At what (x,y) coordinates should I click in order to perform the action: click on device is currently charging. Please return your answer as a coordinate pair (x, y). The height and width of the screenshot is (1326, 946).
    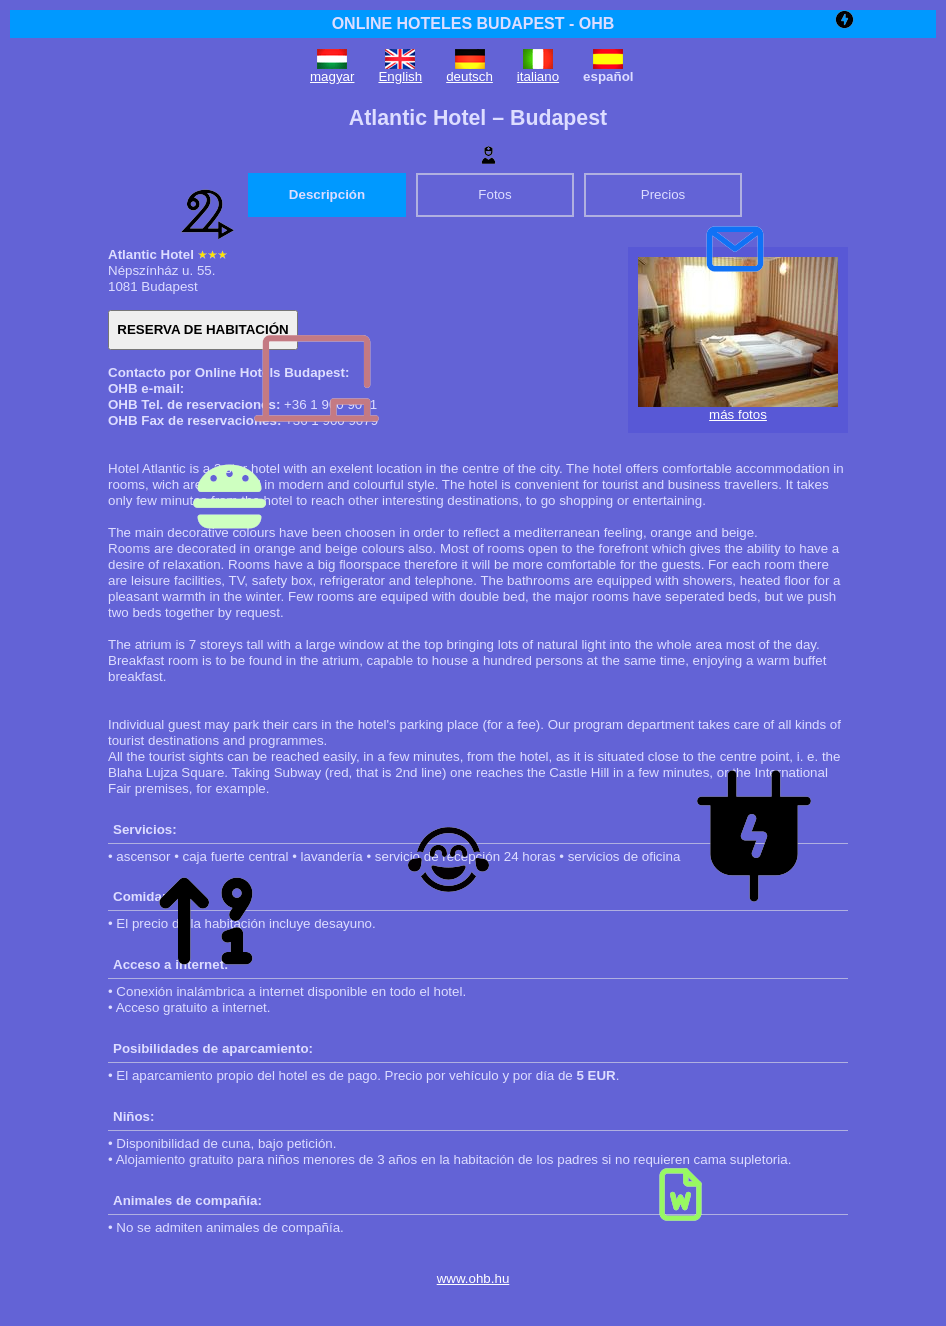
    Looking at the image, I should click on (754, 836).